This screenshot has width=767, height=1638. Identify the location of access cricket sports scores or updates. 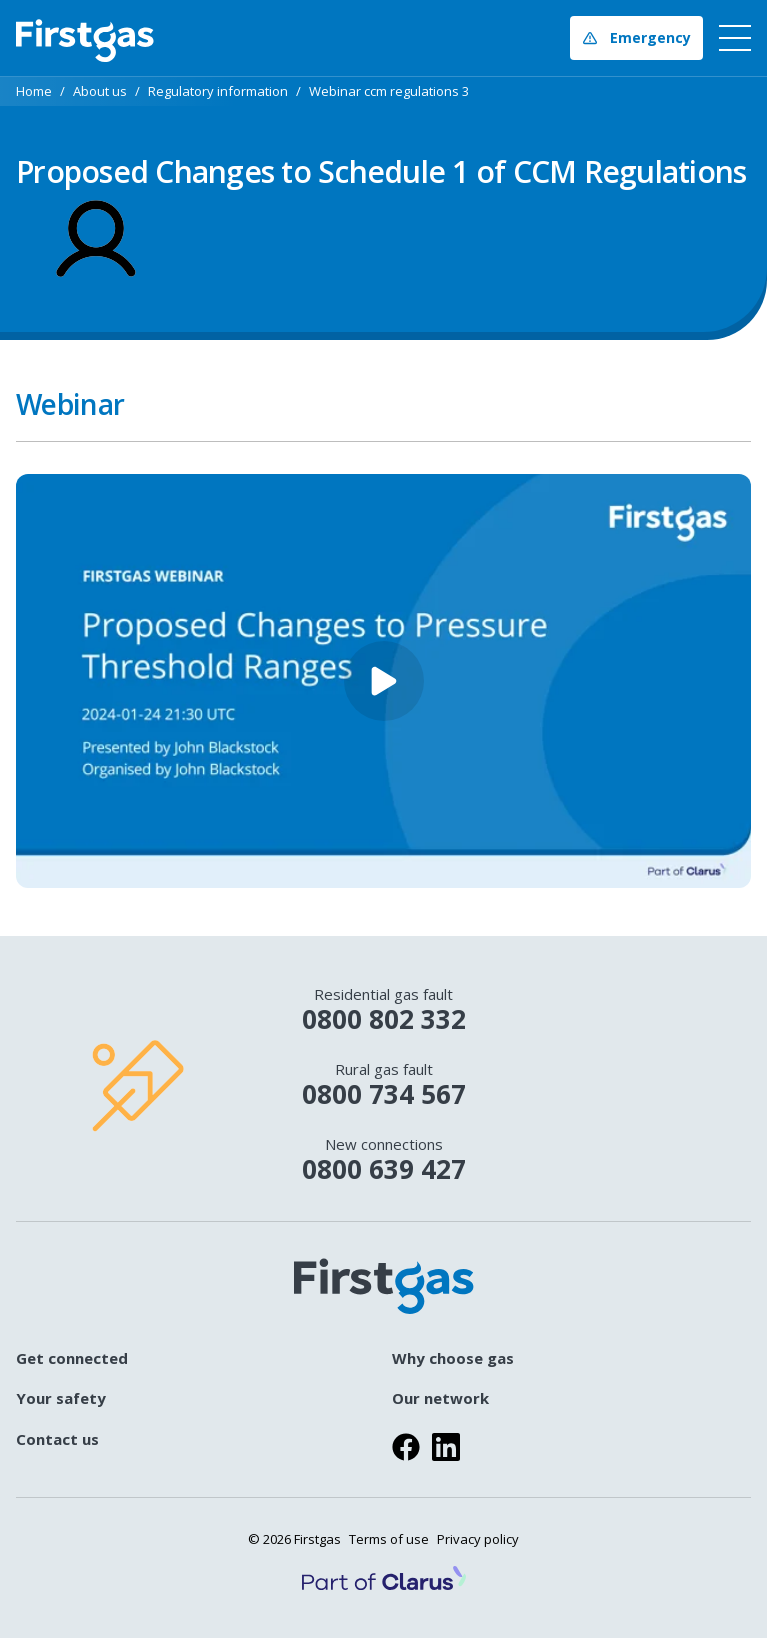
(133, 1084).